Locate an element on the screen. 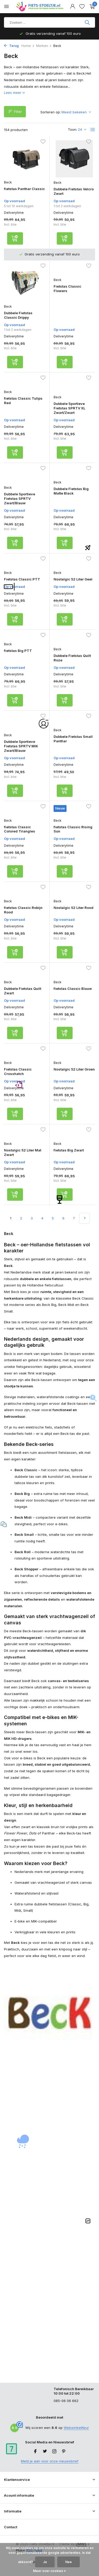 The image size is (99, 2576). find nearby wine bars or restaurants is located at coordinates (59, 1199).